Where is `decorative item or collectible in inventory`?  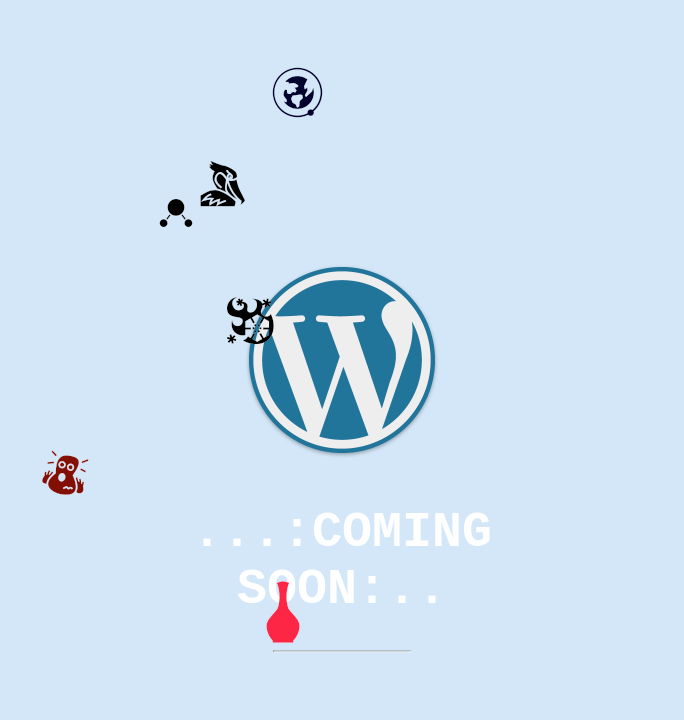 decorative item or collectible in inventory is located at coordinates (283, 612).